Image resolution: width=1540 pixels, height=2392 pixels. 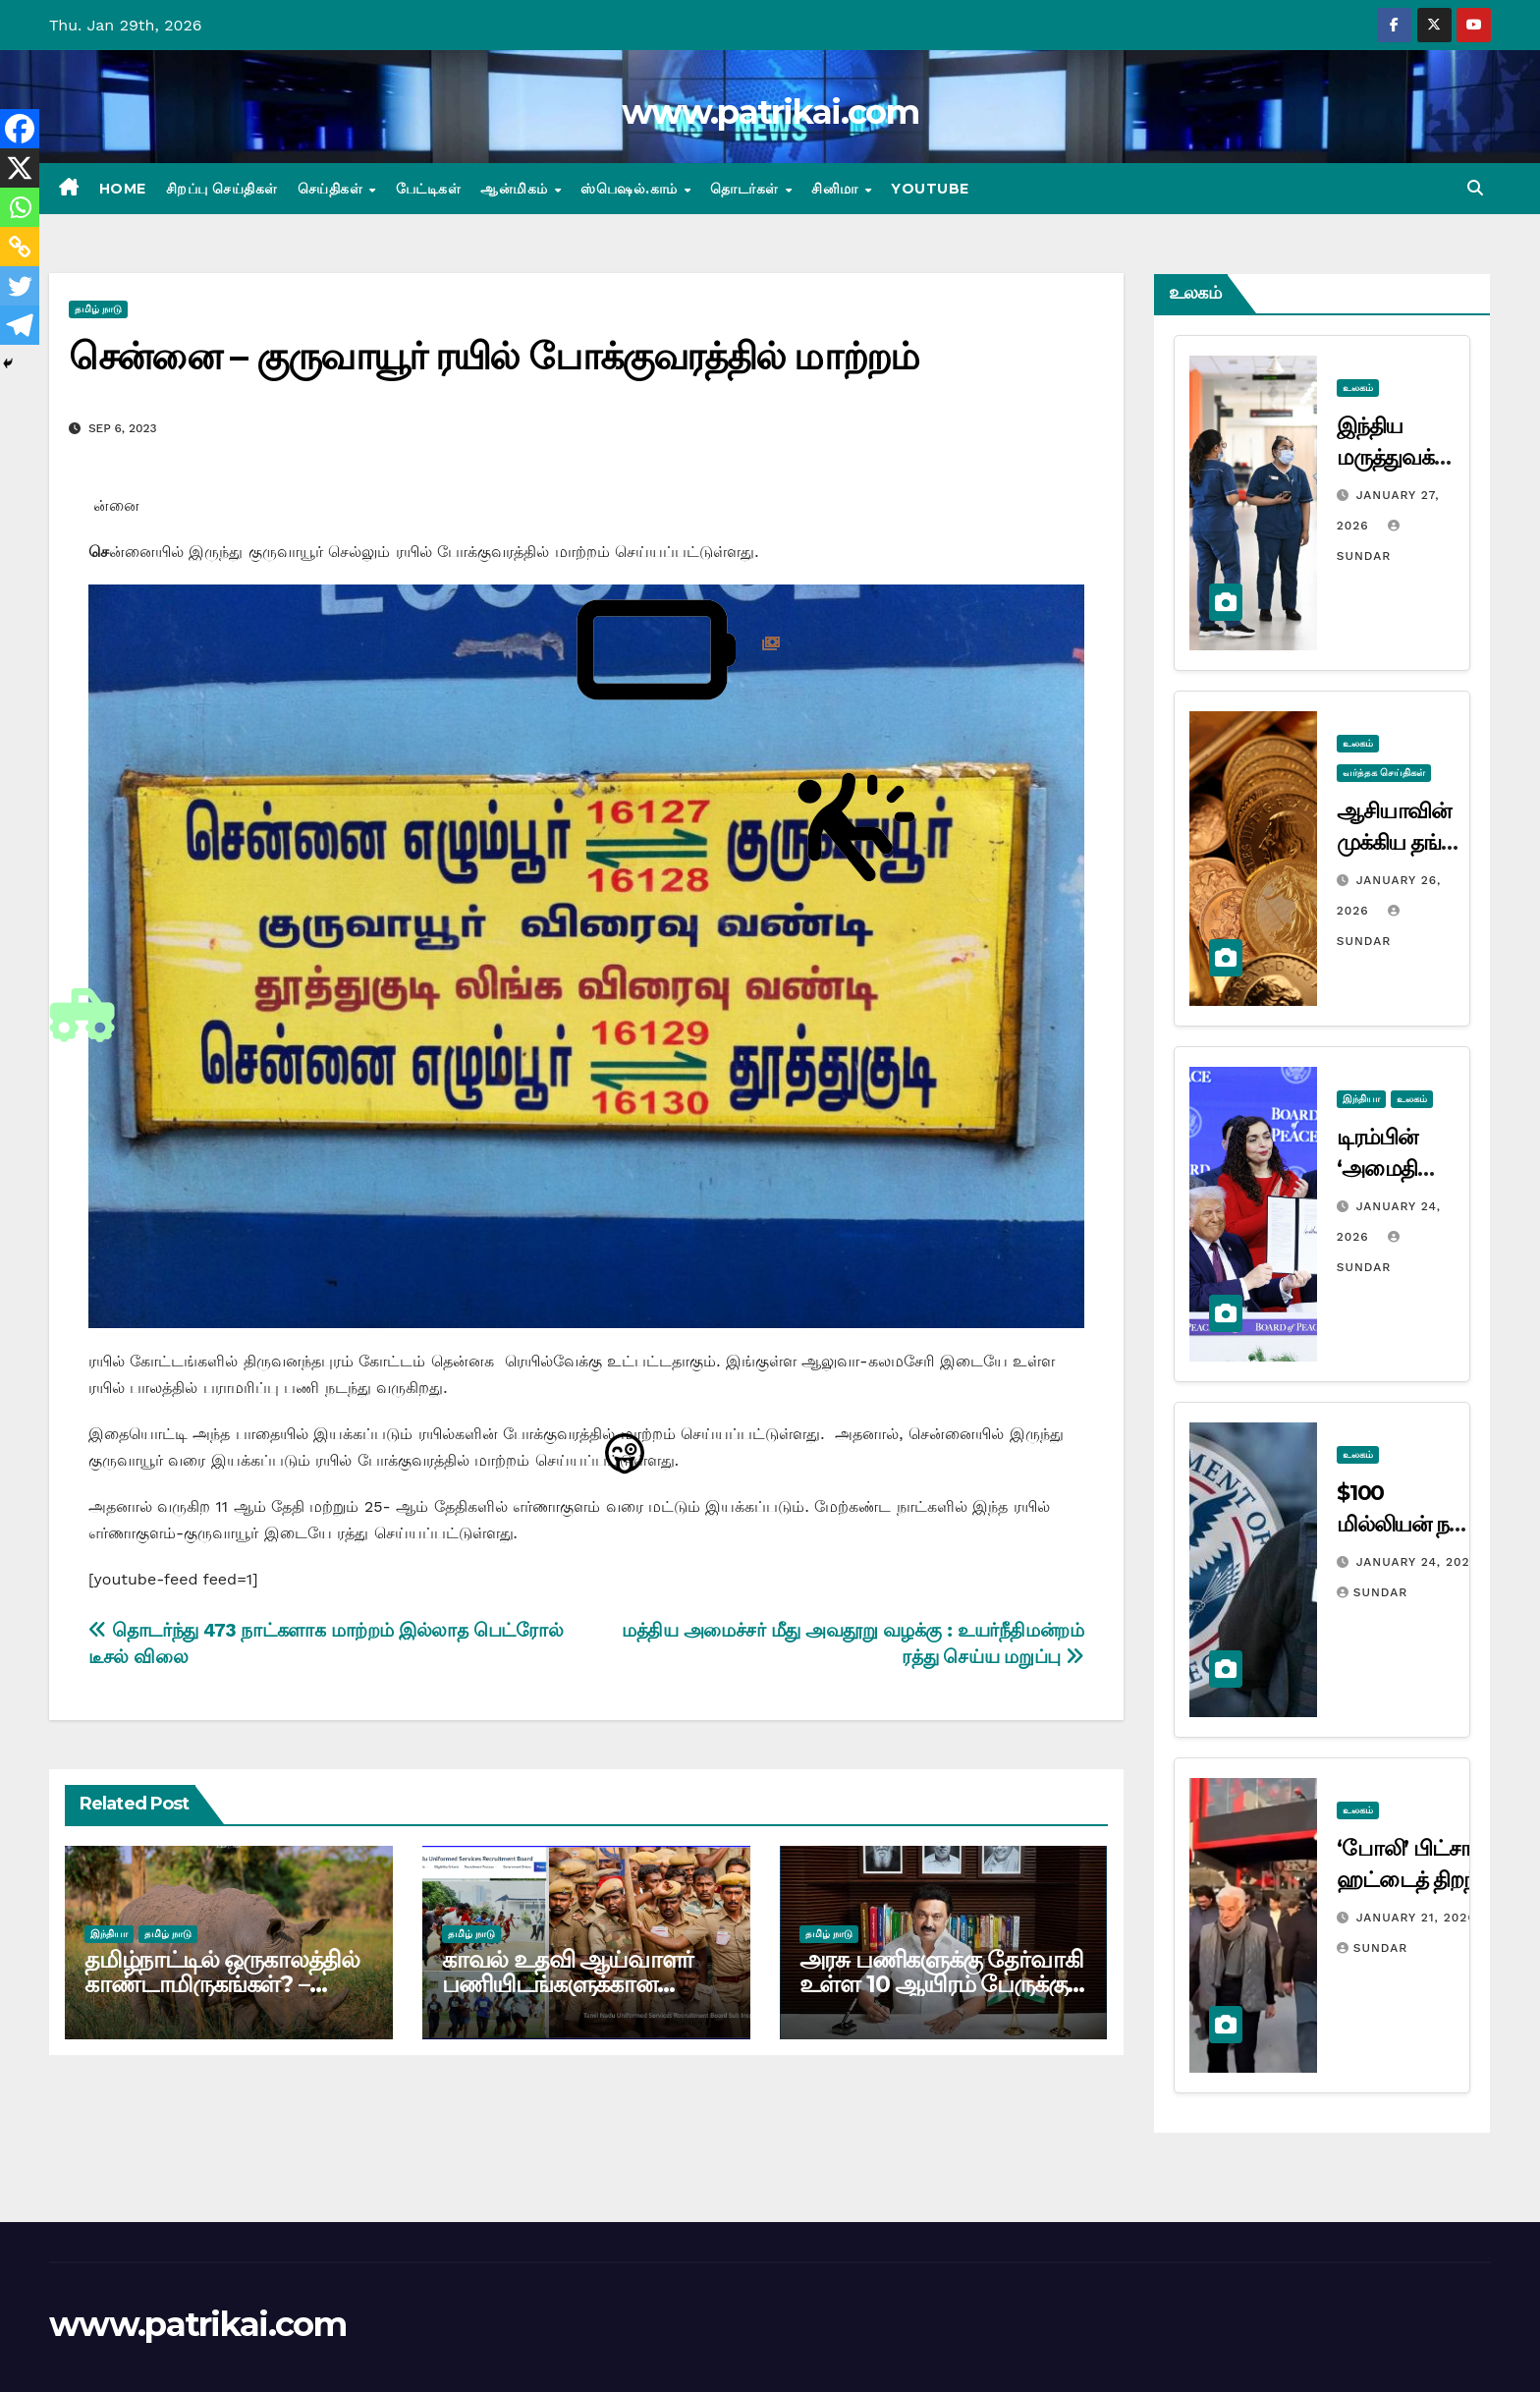 What do you see at coordinates (82, 1013) in the screenshot?
I see `monster truck or off-road vehicle category` at bounding box center [82, 1013].